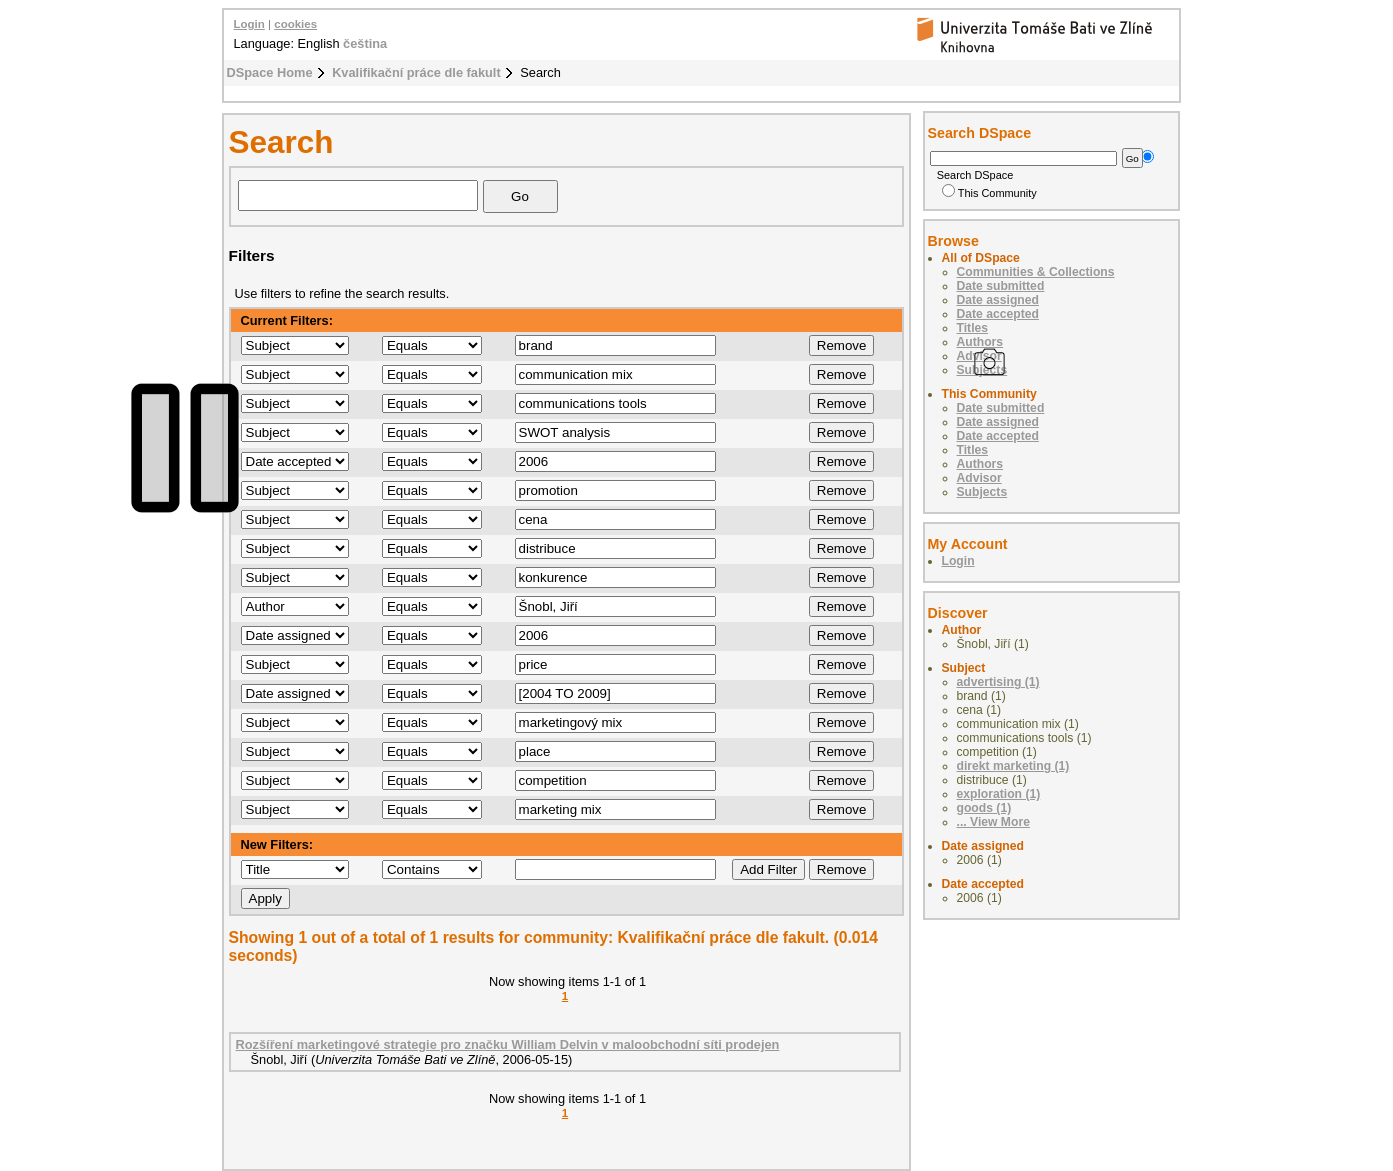 Image resolution: width=1393 pixels, height=1171 pixels. Describe the element at coordinates (185, 448) in the screenshot. I see `switch to column layout view` at that location.